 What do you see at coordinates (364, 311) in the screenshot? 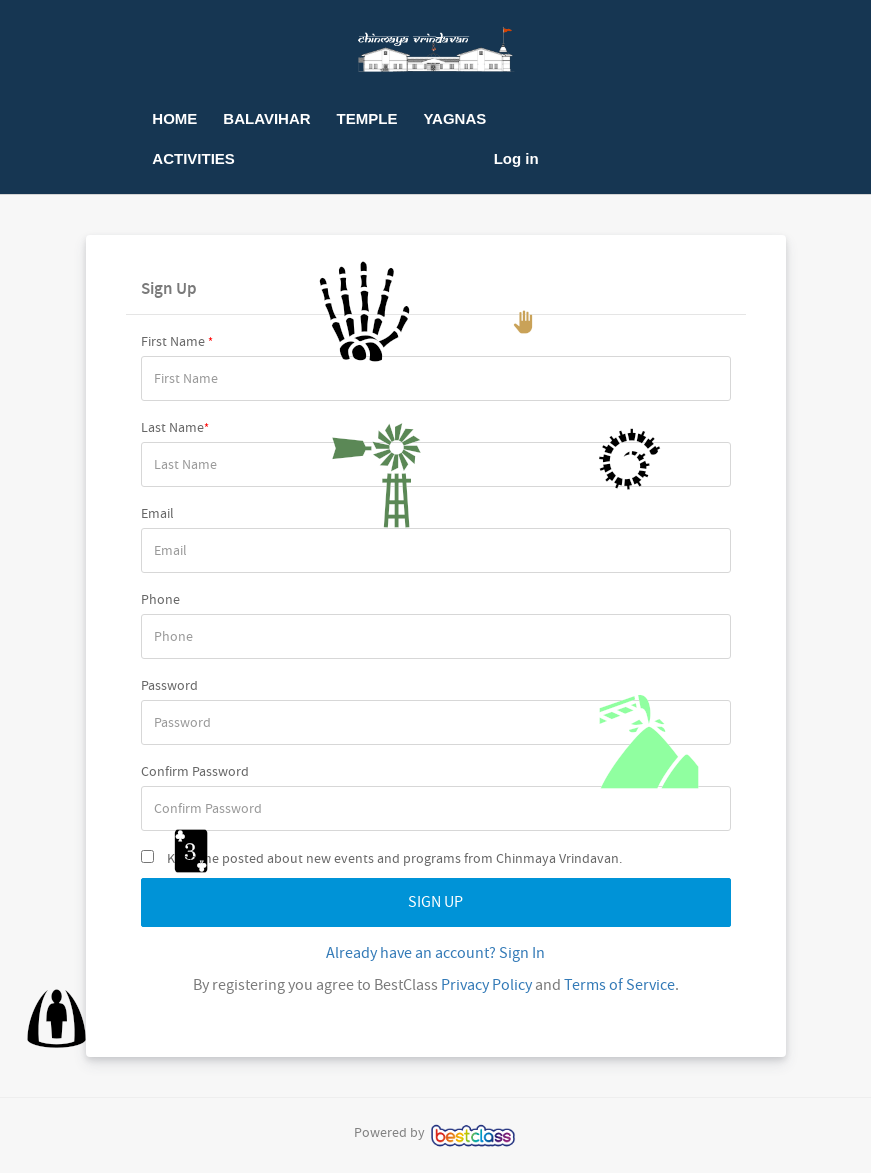
I see `skeleton or undead enemy type indicator` at bounding box center [364, 311].